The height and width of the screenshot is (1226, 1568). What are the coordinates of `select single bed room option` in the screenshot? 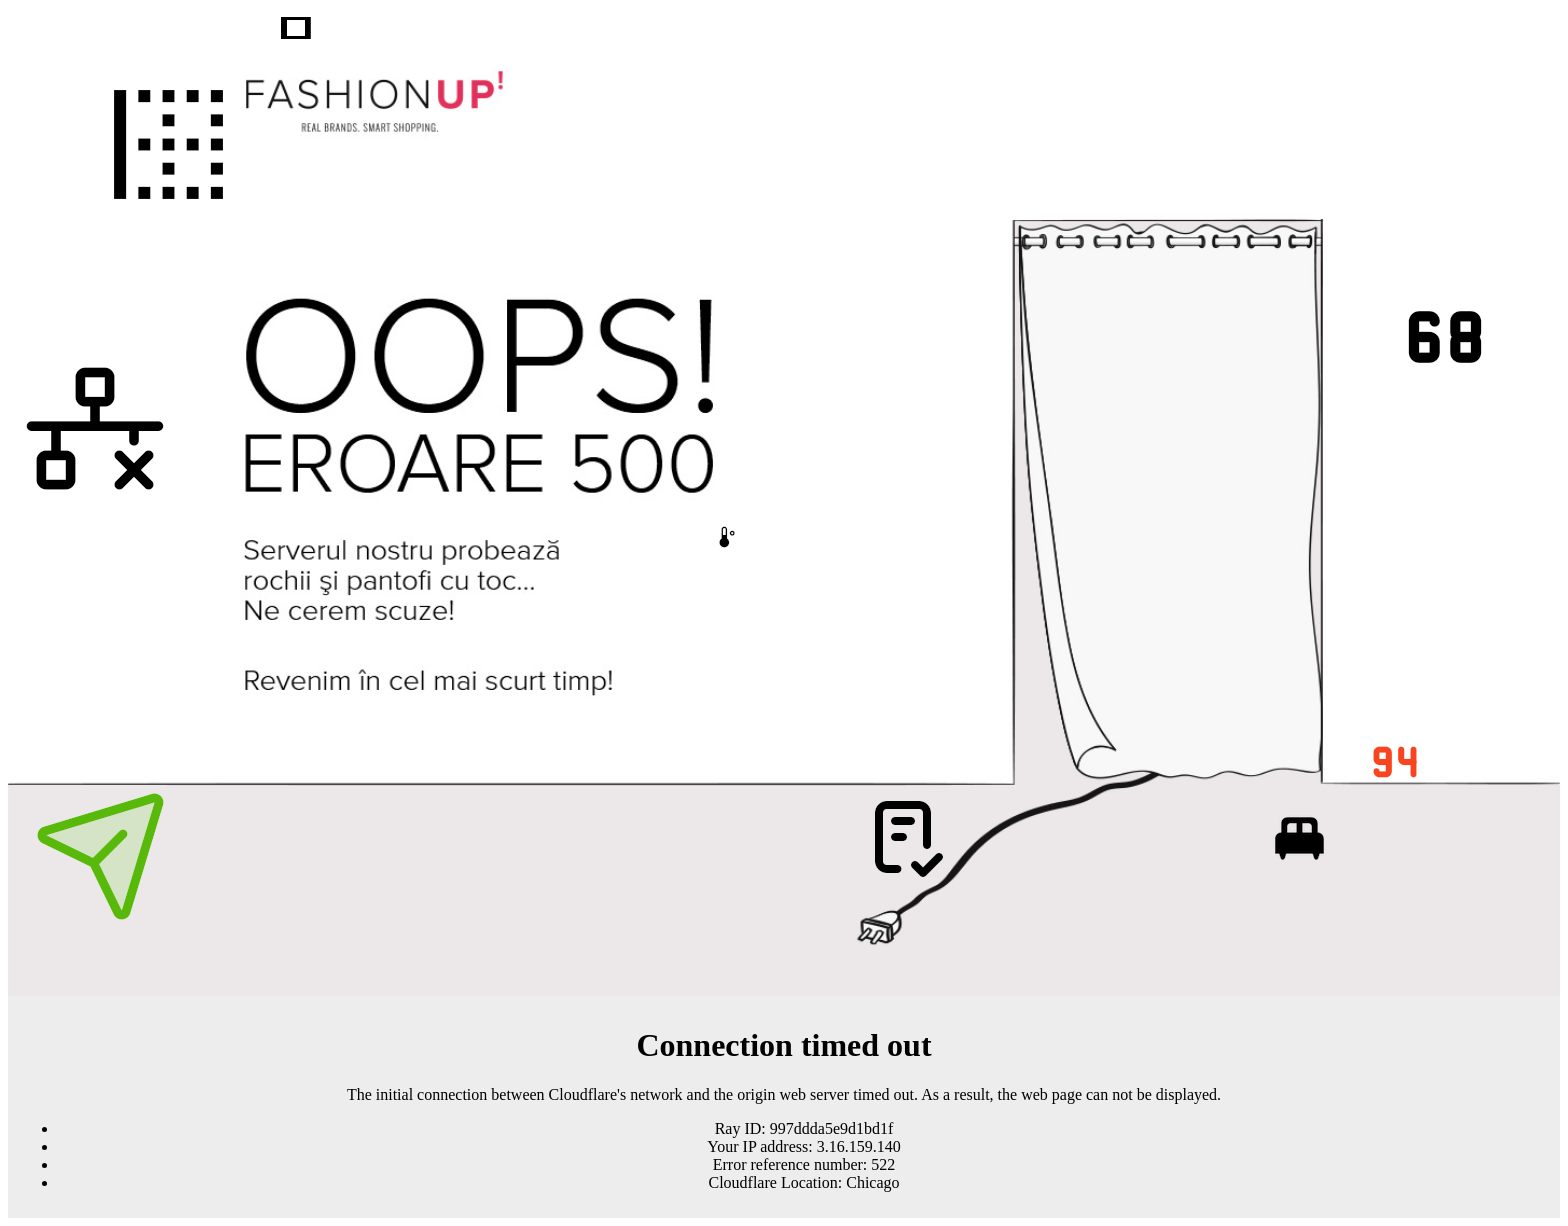 It's located at (1299, 838).